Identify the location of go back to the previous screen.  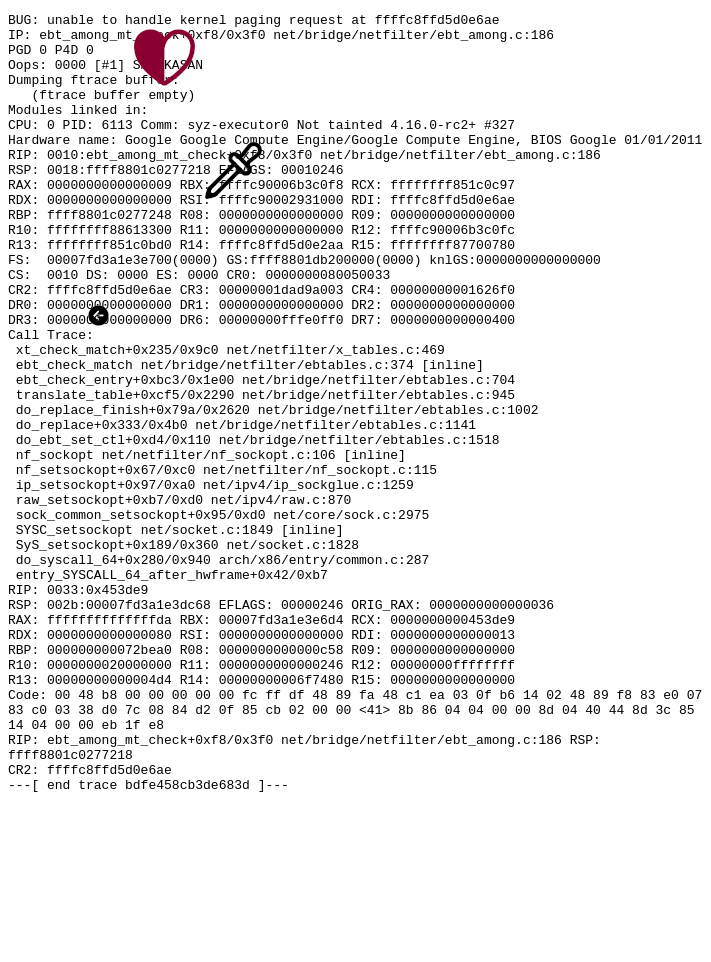
(98, 315).